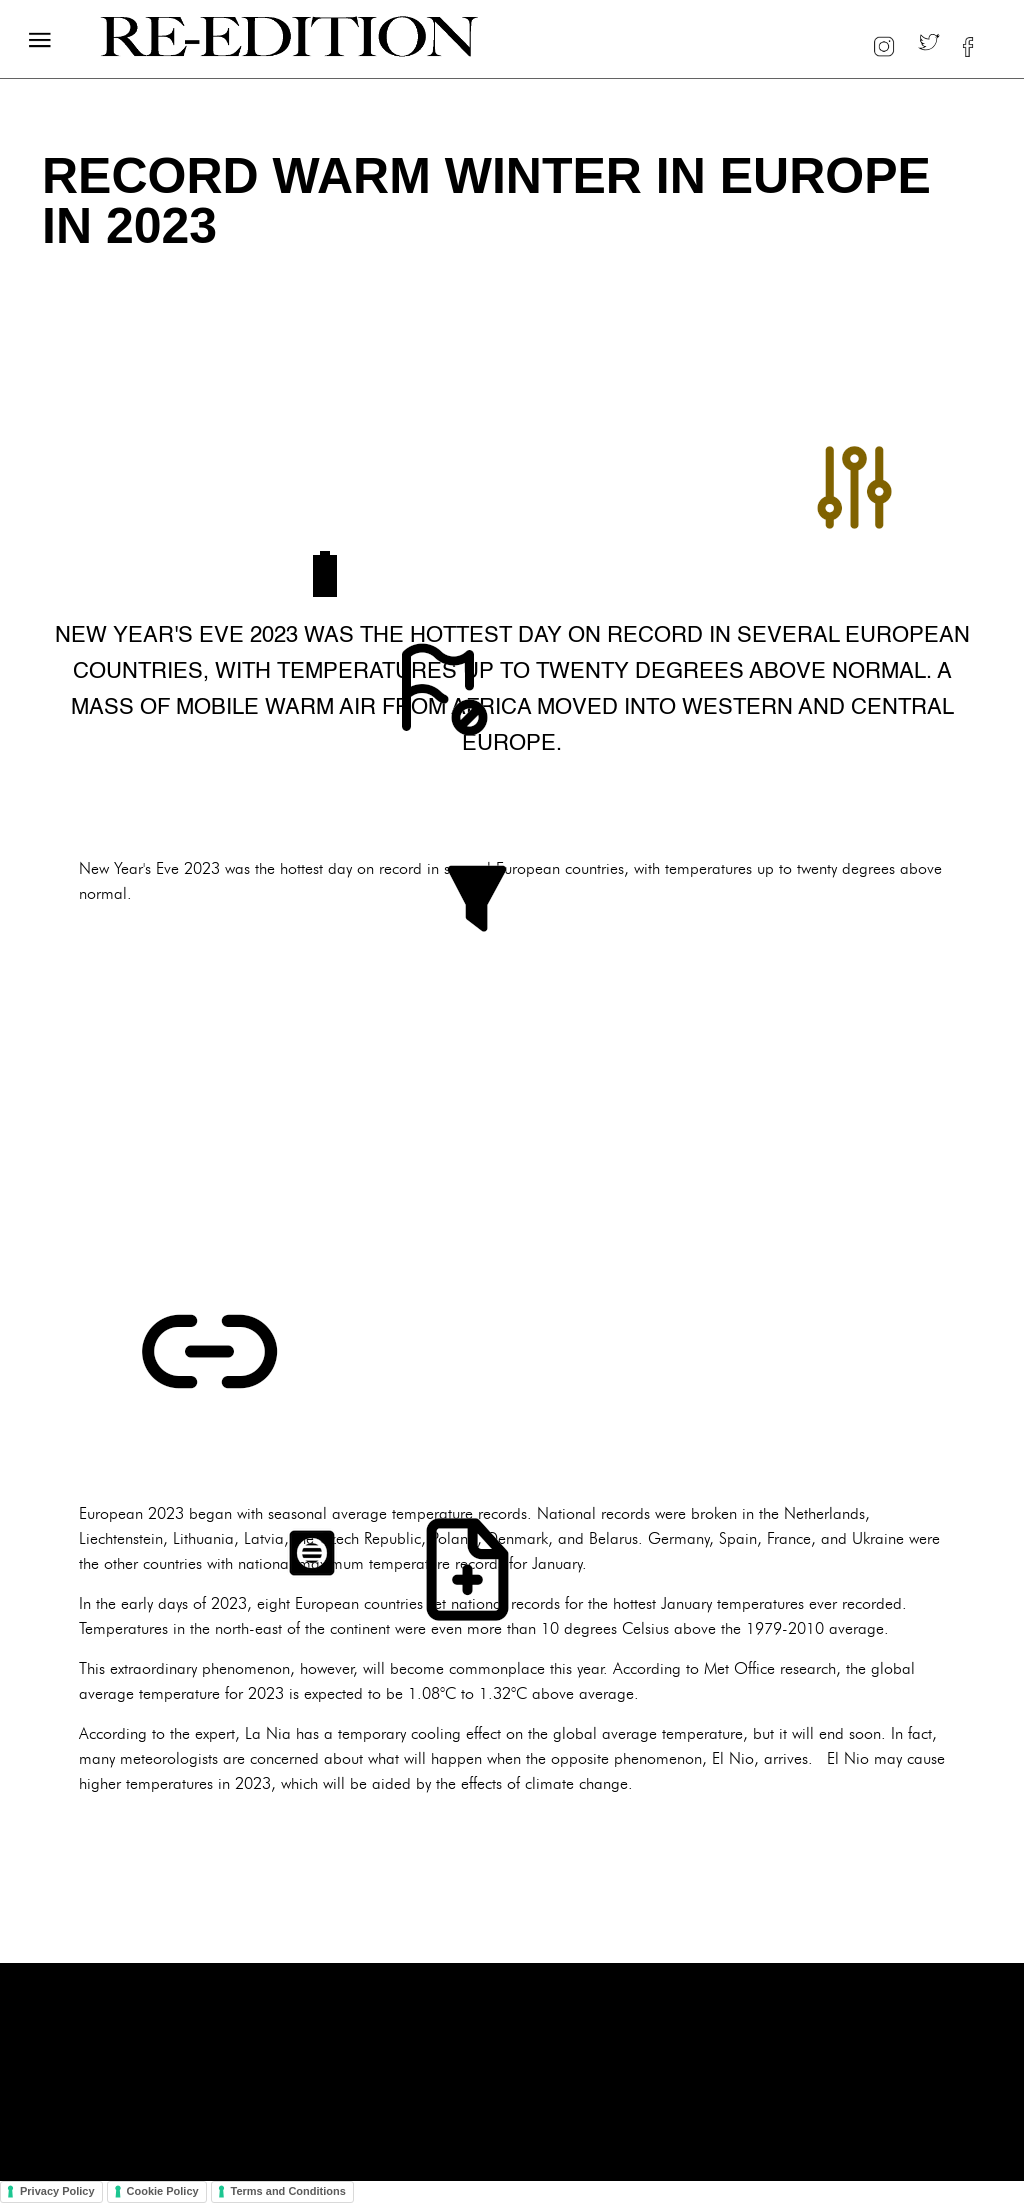 This screenshot has width=1024, height=2203. I want to click on copy or share a link, so click(209, 1351).